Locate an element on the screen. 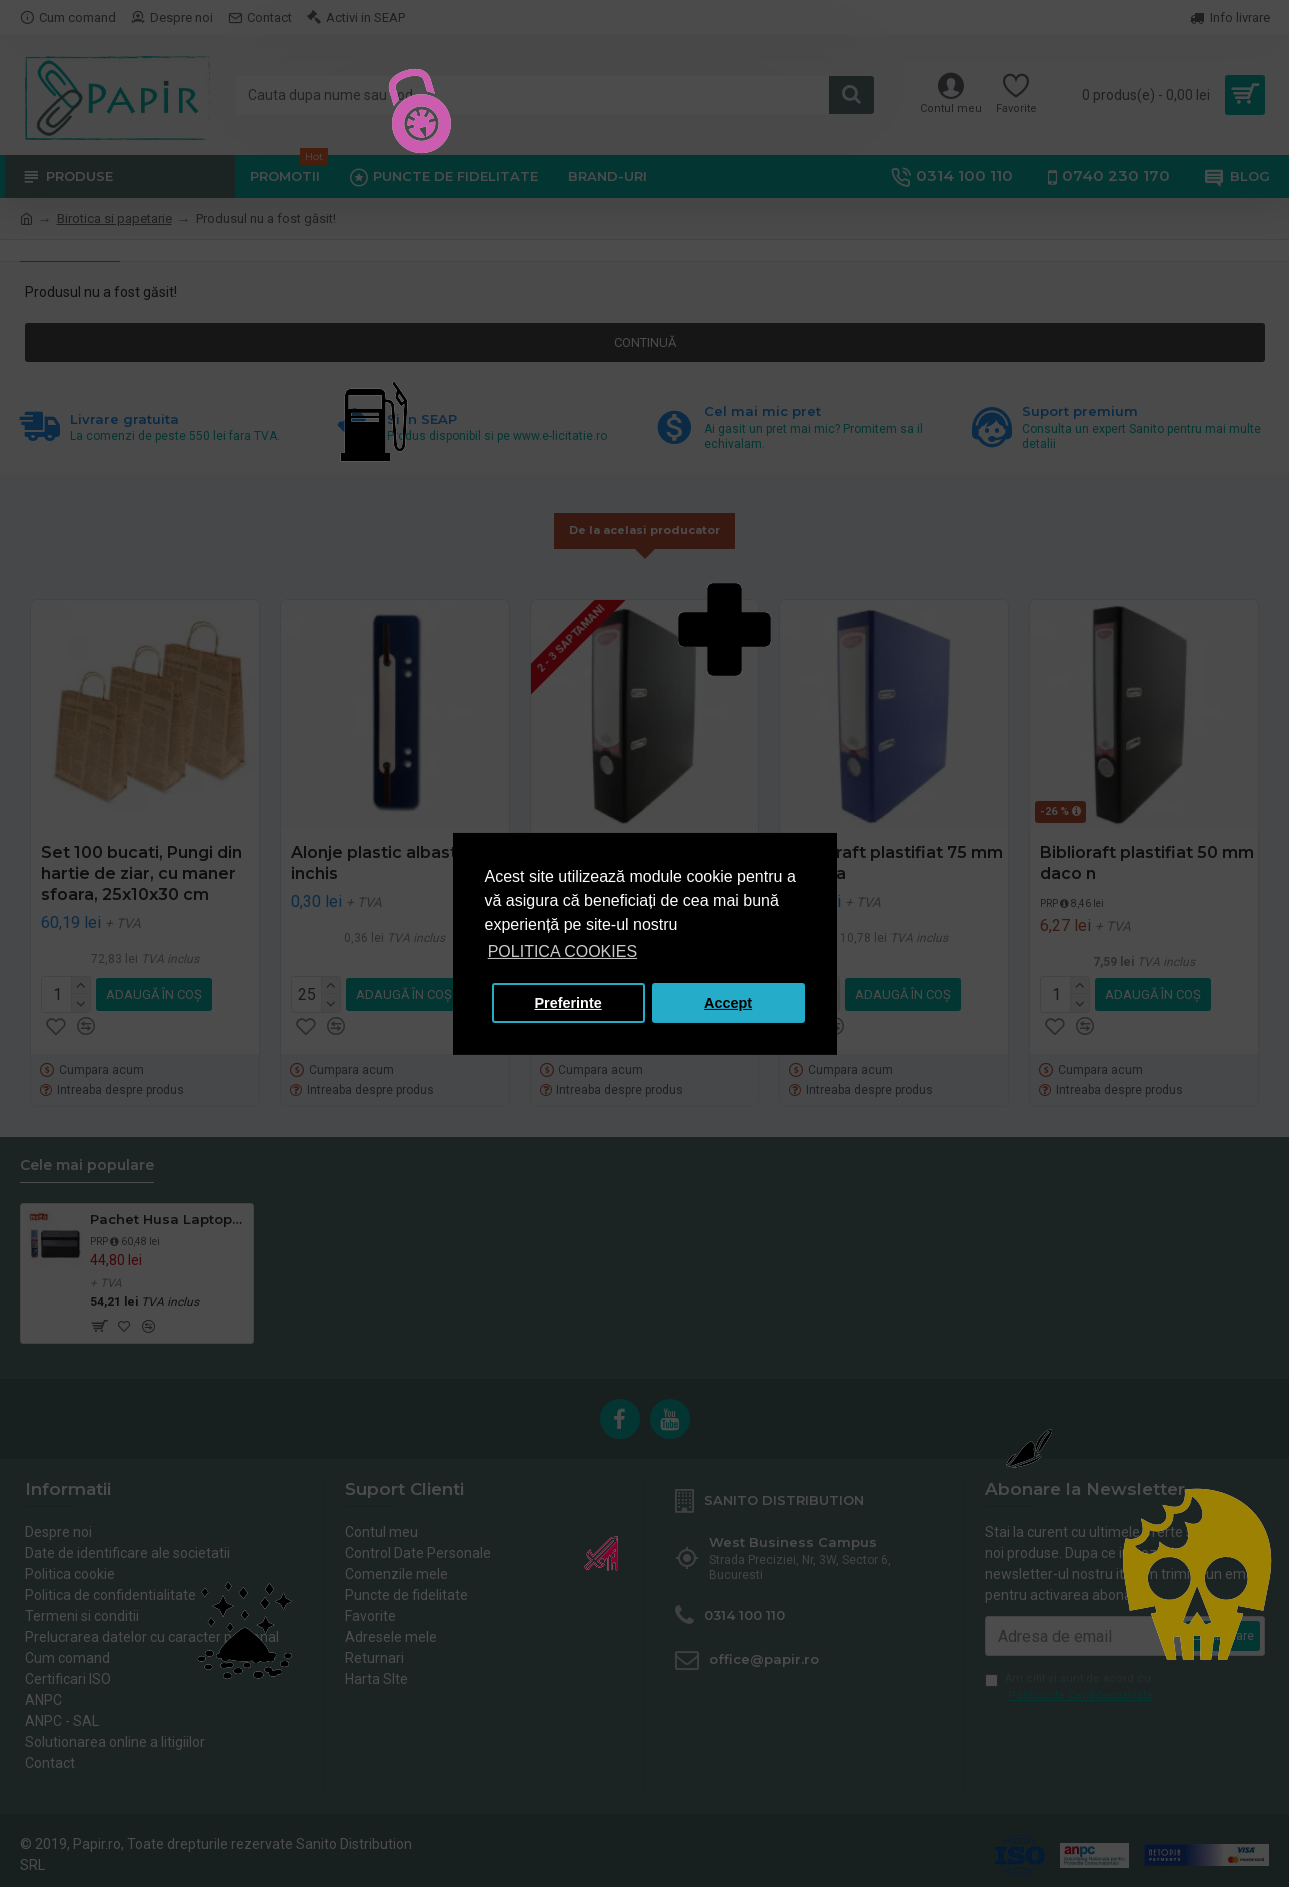 The width and height of the screenshot is (1289, 1887). indicates a critical hit or bleeding damage effect is located at coordinates (601, 1553).